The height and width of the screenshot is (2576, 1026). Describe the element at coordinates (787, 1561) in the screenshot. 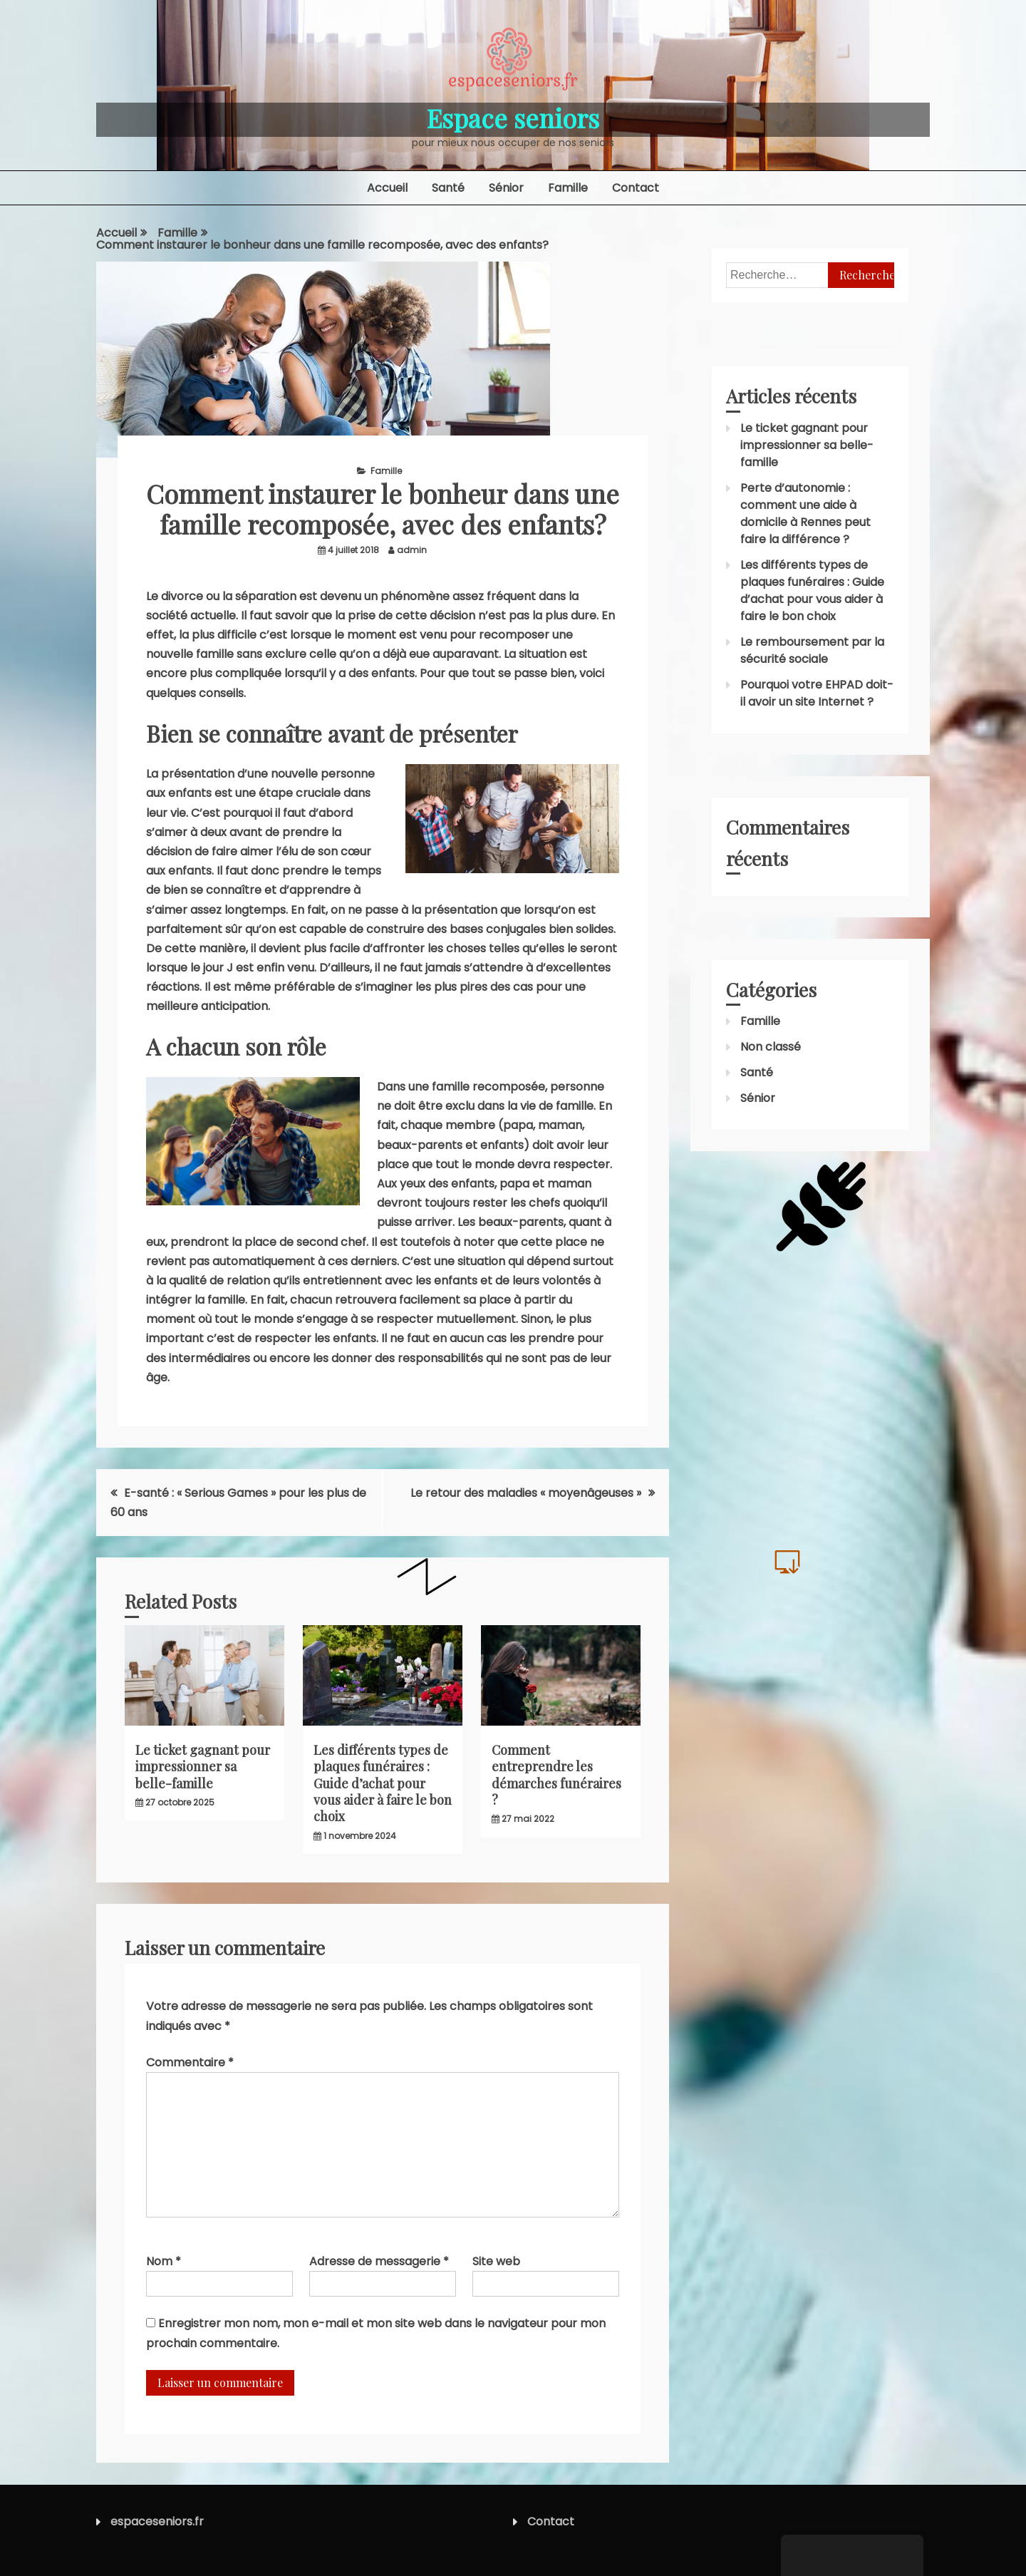

I see `download file to desktop` at that location.